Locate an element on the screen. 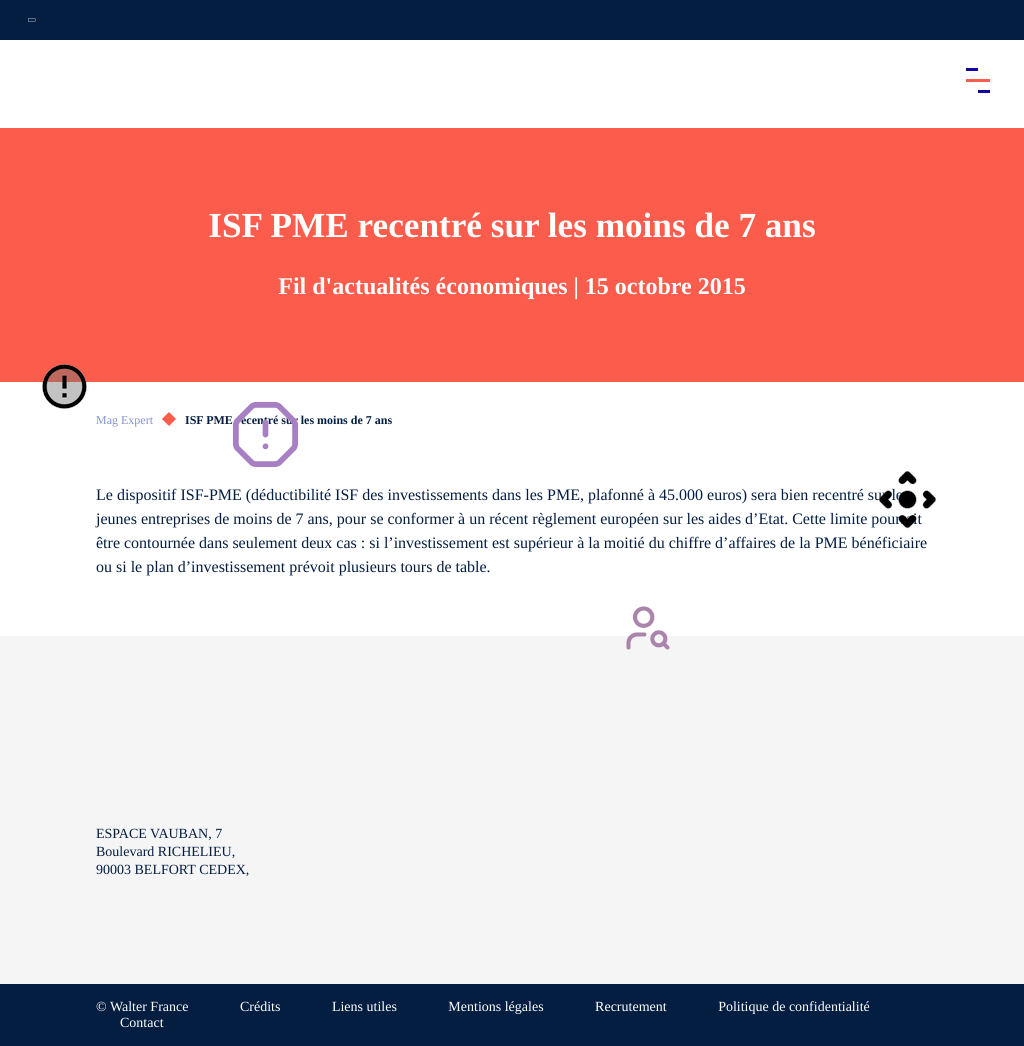  search for a user or contact is located at coordinates (648, 628).